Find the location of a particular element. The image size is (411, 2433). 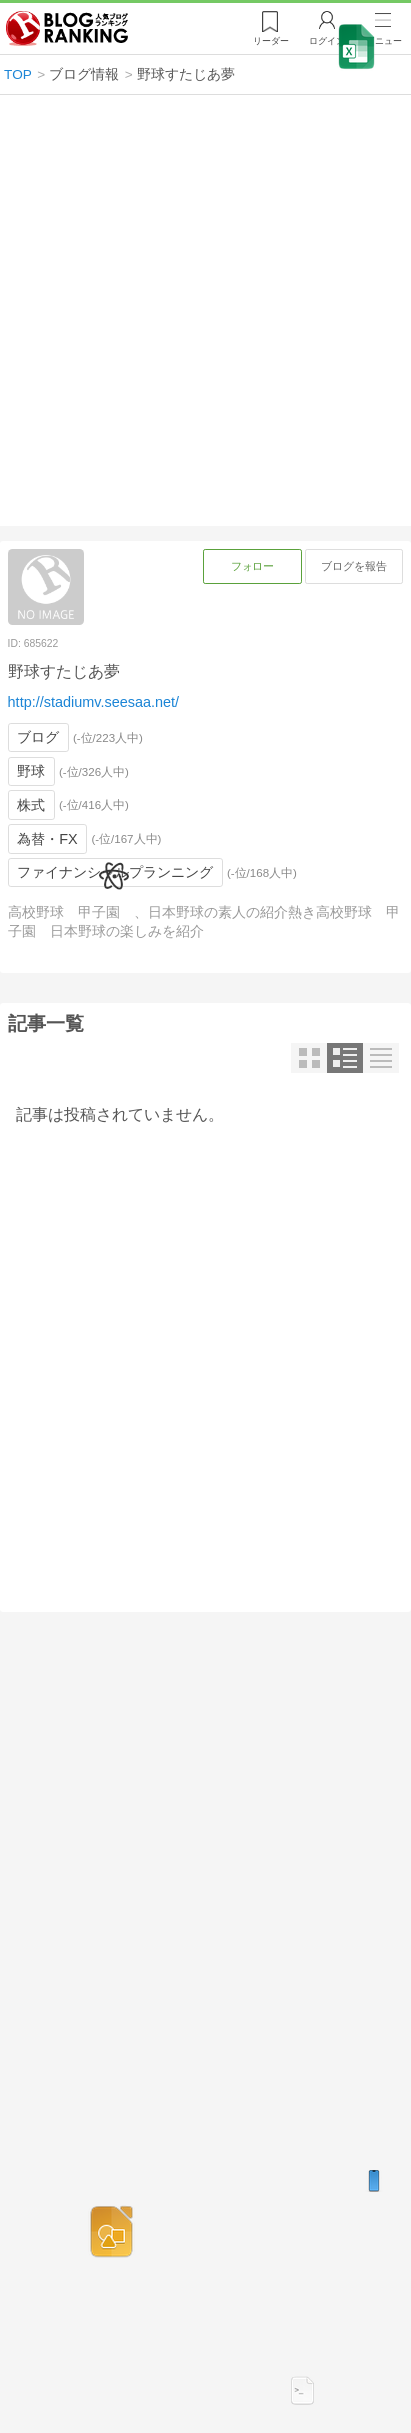

a shell script or bash file is located at coordinates (302, 2390).